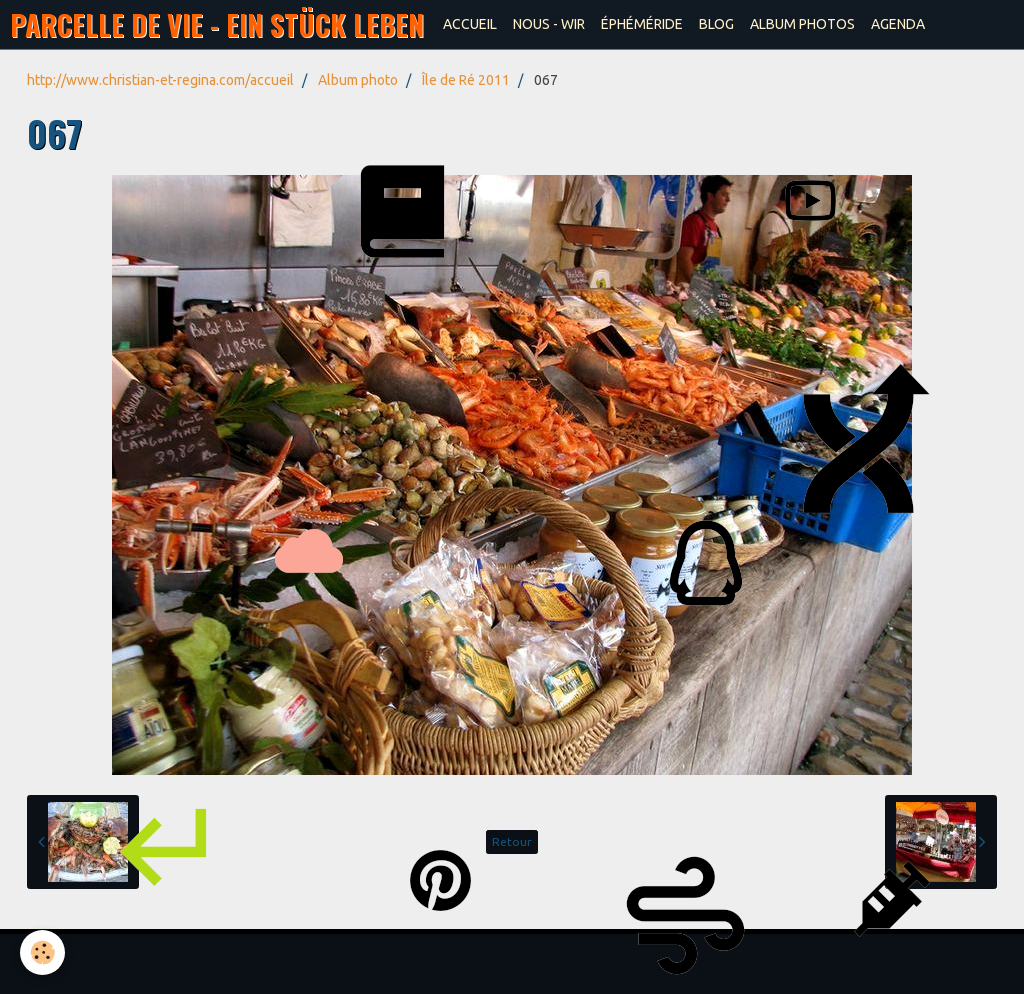 The height and width of the screenshot is (994, 1024). What do you see at coordinates (685, 915) in the screenshot?
I see `indicates windy weather conditions` at bounding box center [685, 915].